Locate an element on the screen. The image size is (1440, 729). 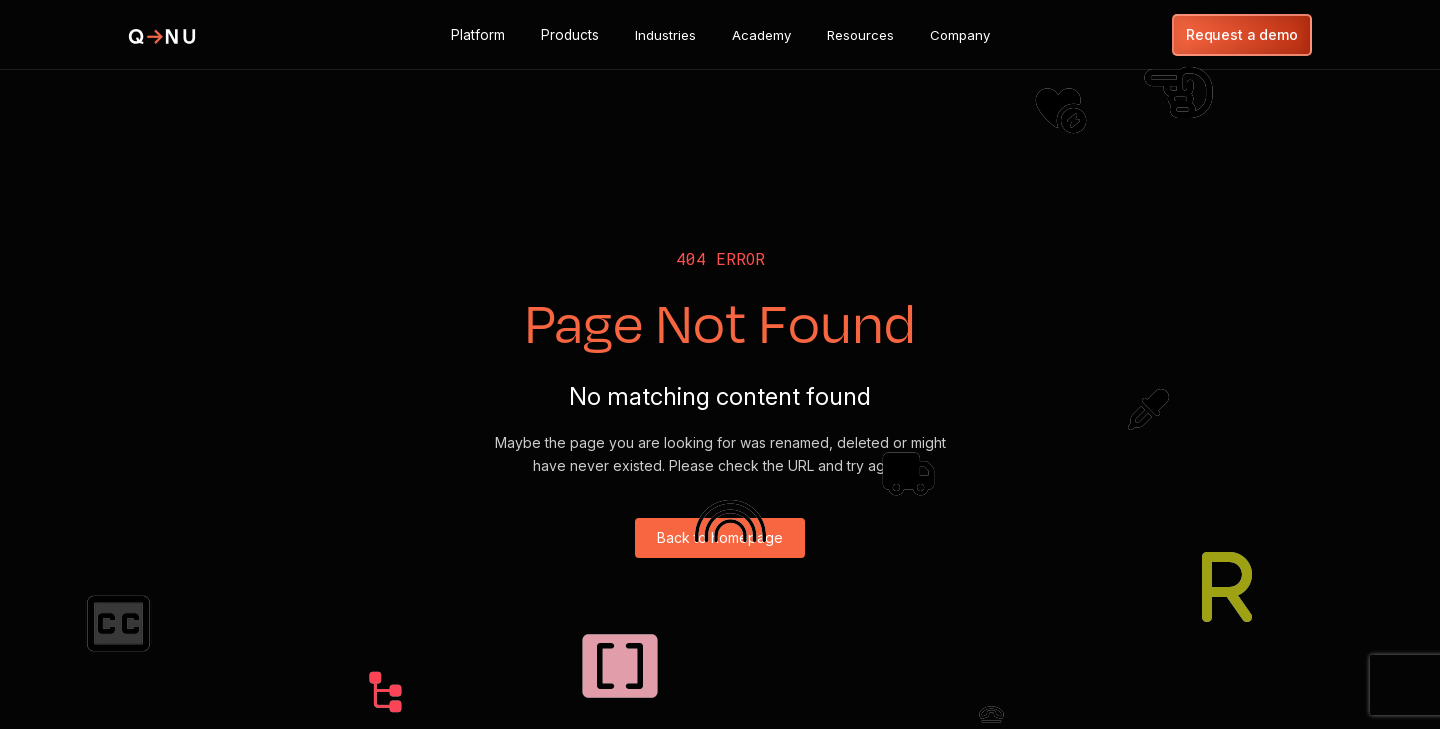
navigate to the previous item or screen is located at coordinates (1178, 92).